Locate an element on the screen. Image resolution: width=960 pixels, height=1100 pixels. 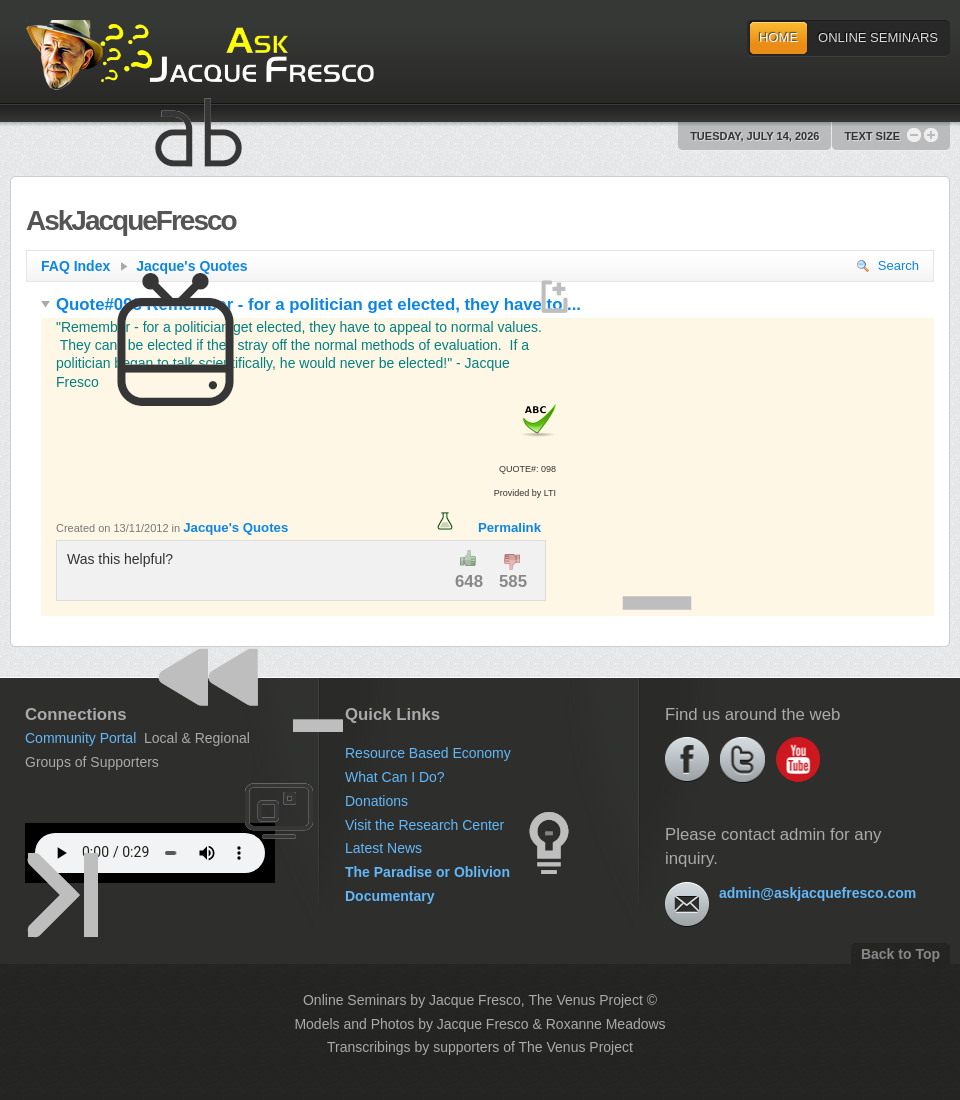
access science or chemistry applications is located at coordinates (445, 521).